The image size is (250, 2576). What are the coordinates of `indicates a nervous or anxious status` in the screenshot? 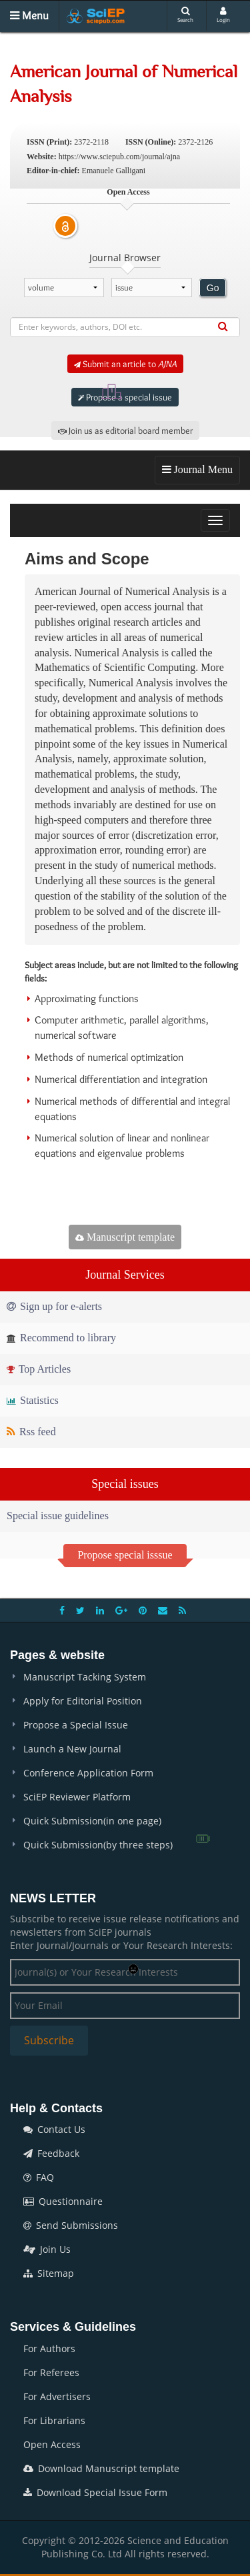 It's located at (133, 1969).